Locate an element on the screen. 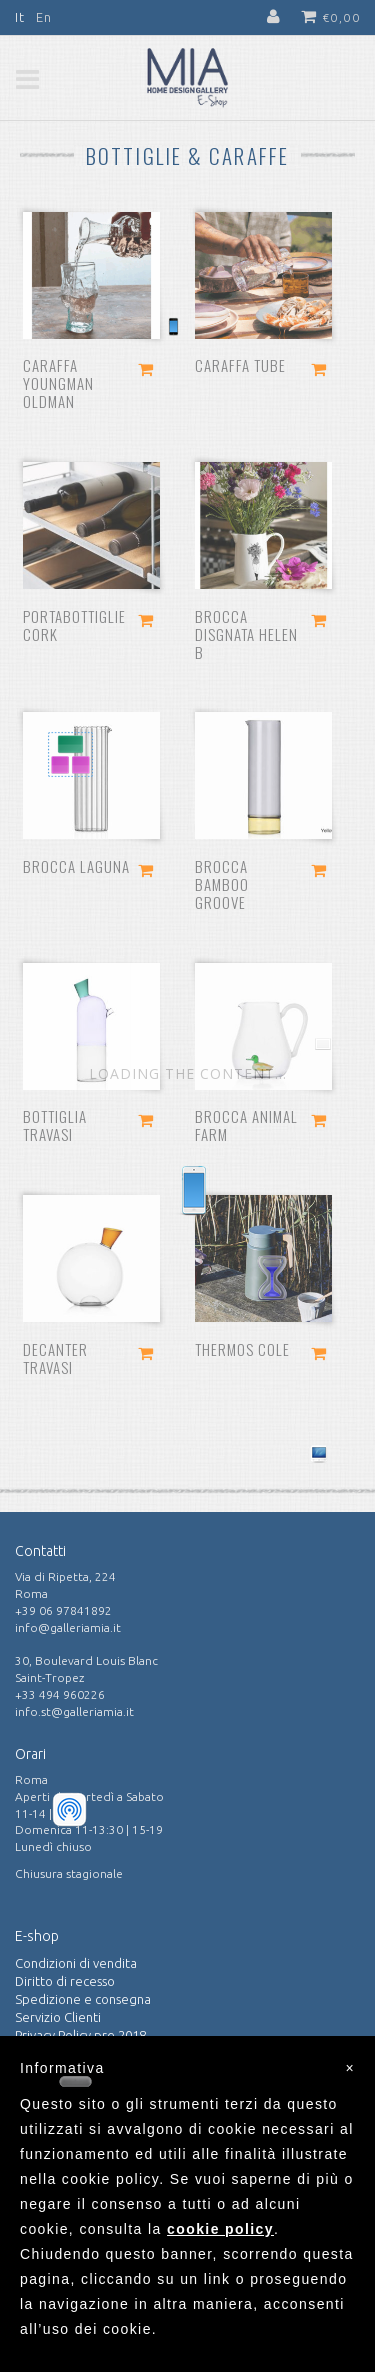 Image resolution: width=375 pixels, height=2372 pixels. select all items in the current view is located at coordinates (70, 754).